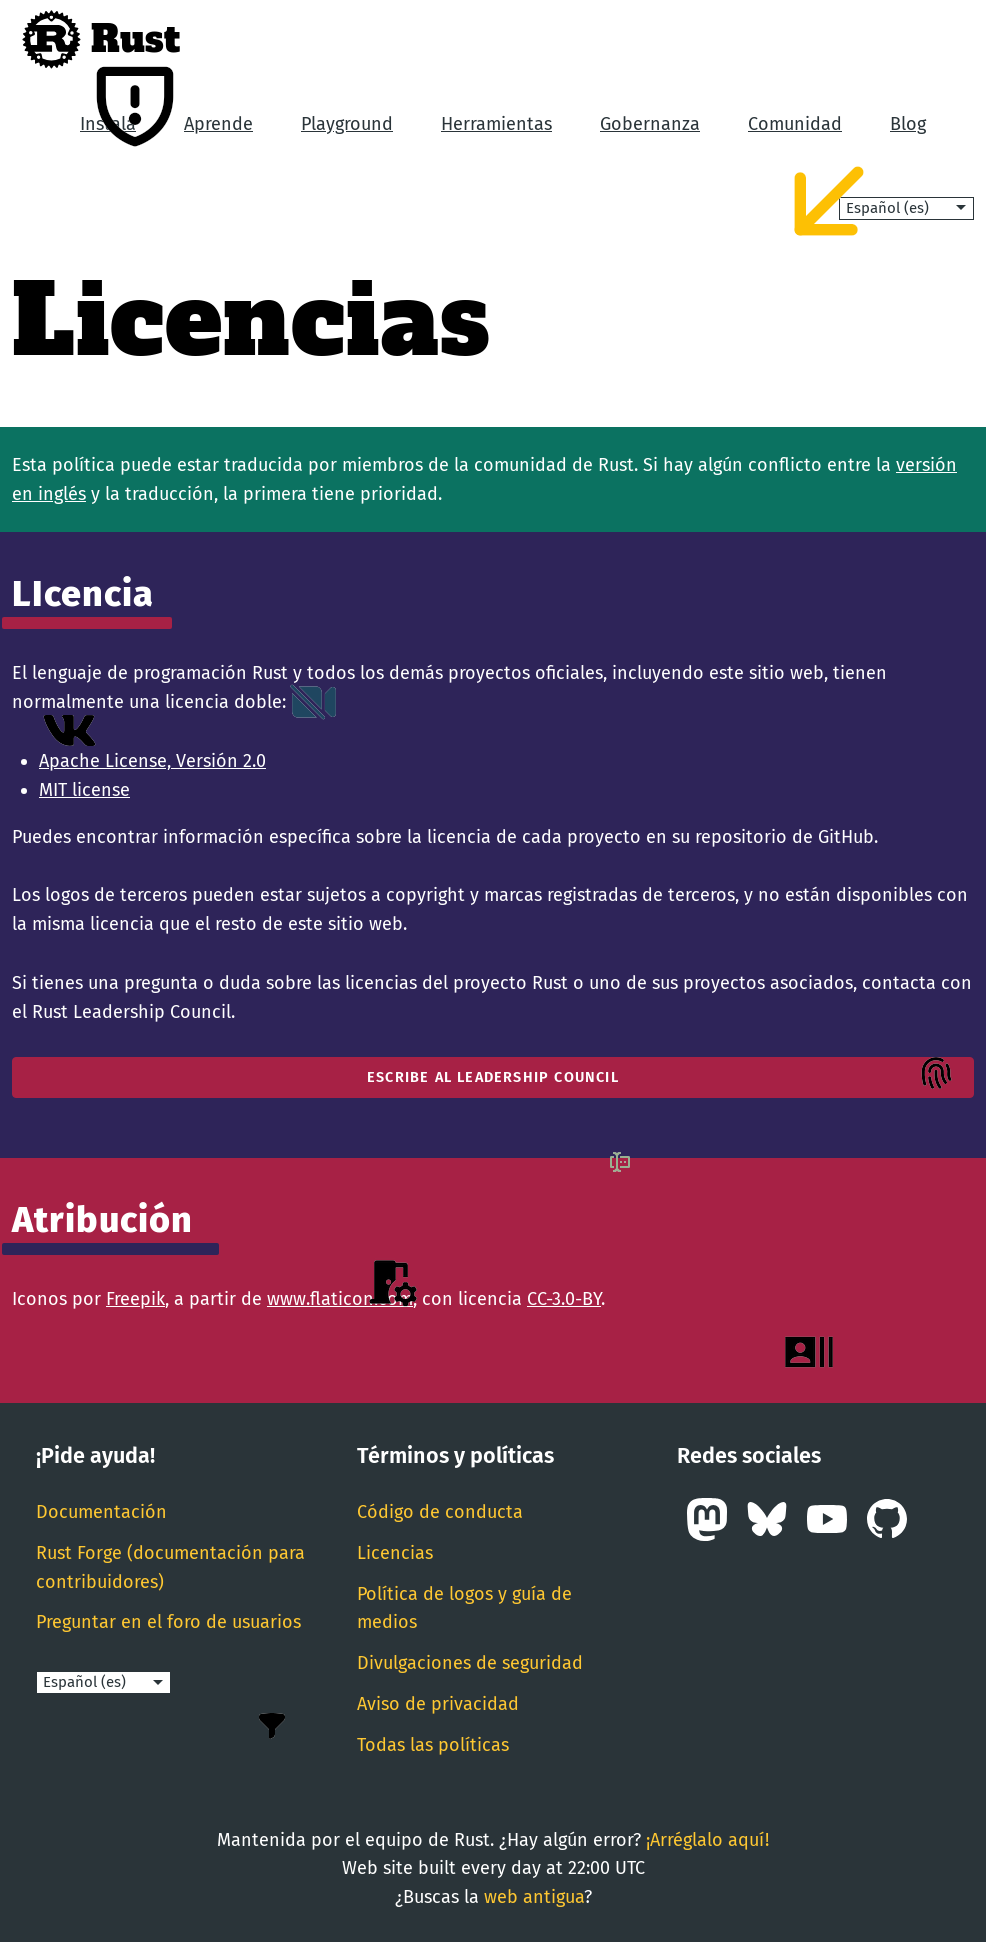 This screenshot has height=1942, width=986. What do you see at coordinates (620, 1162) in the screenshot?
I see `access forms and surveys` at bounding box center [620, 1162].